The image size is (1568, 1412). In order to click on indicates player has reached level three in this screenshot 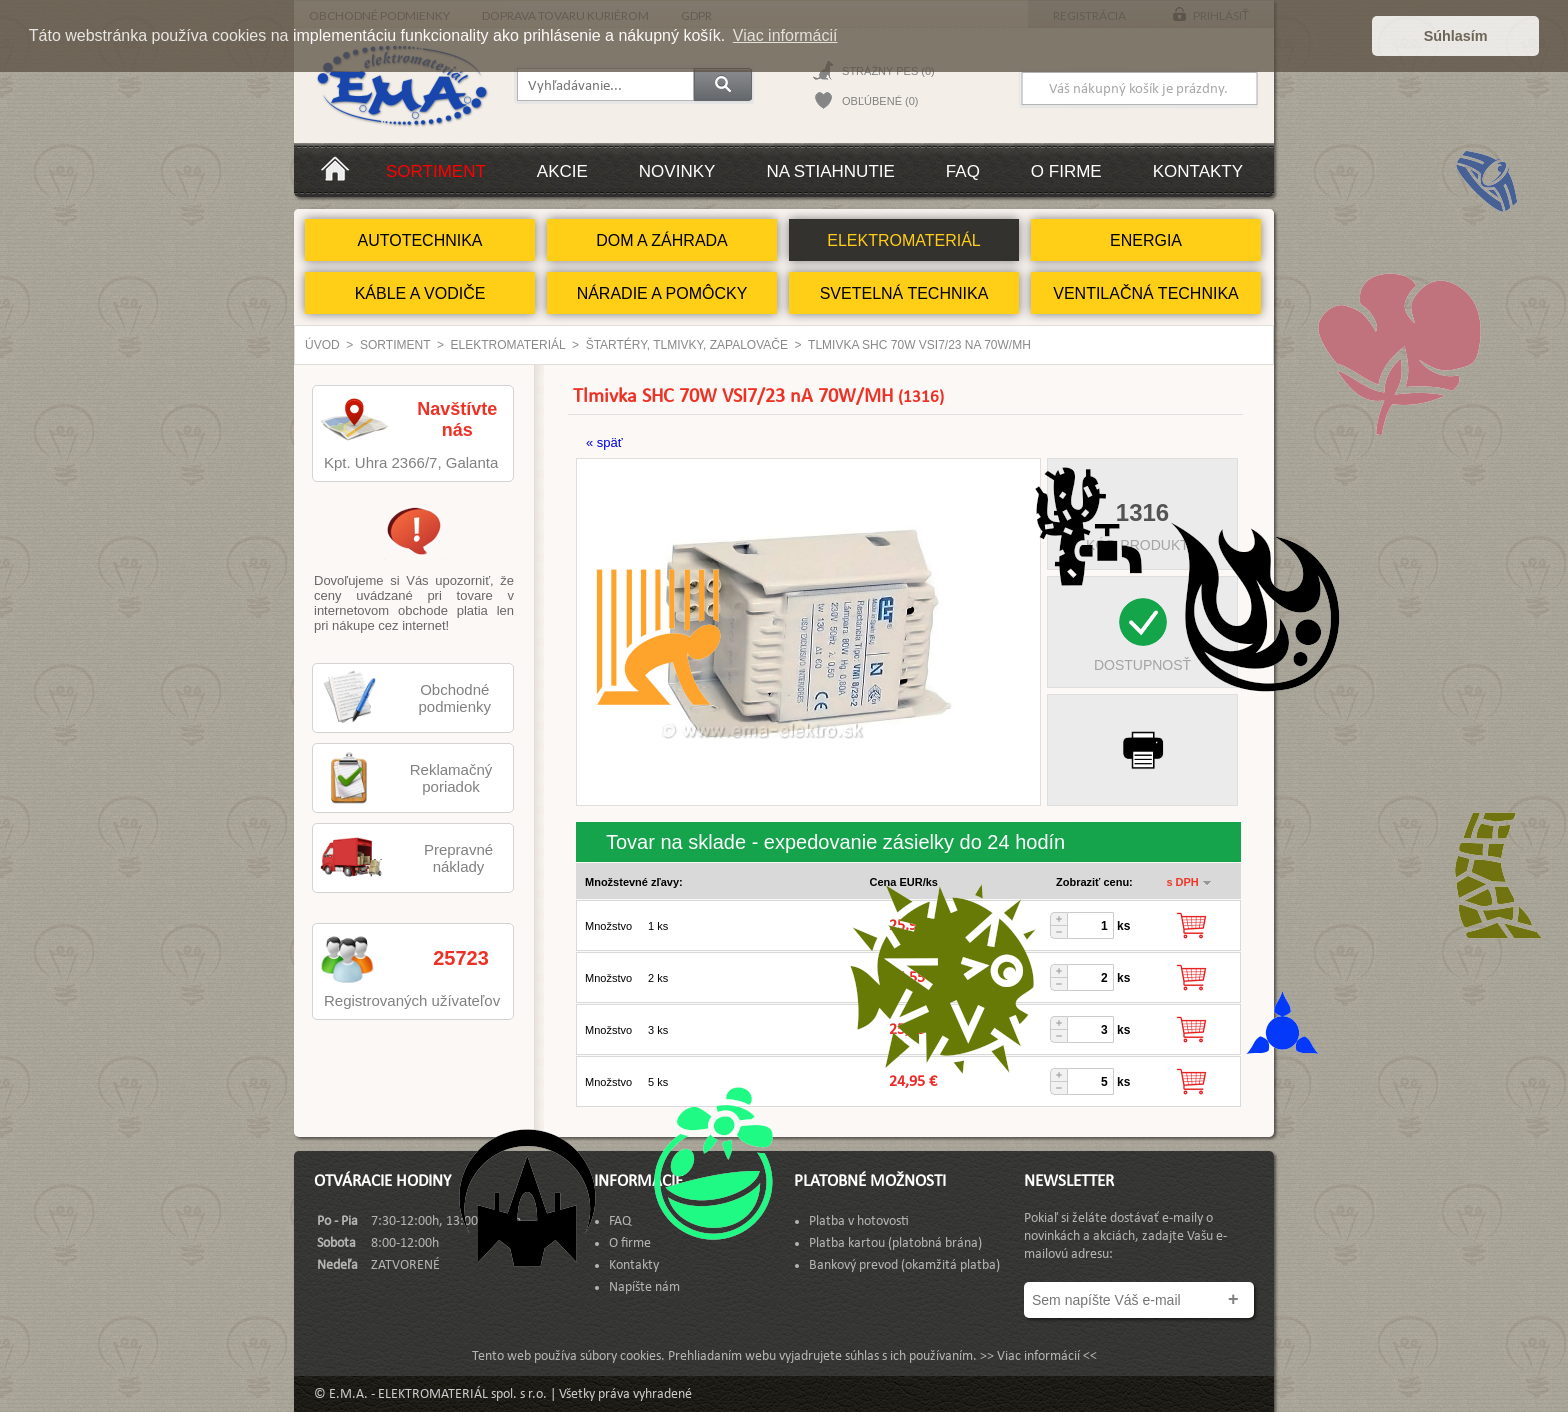, I will do `click(1282, 1022)`.